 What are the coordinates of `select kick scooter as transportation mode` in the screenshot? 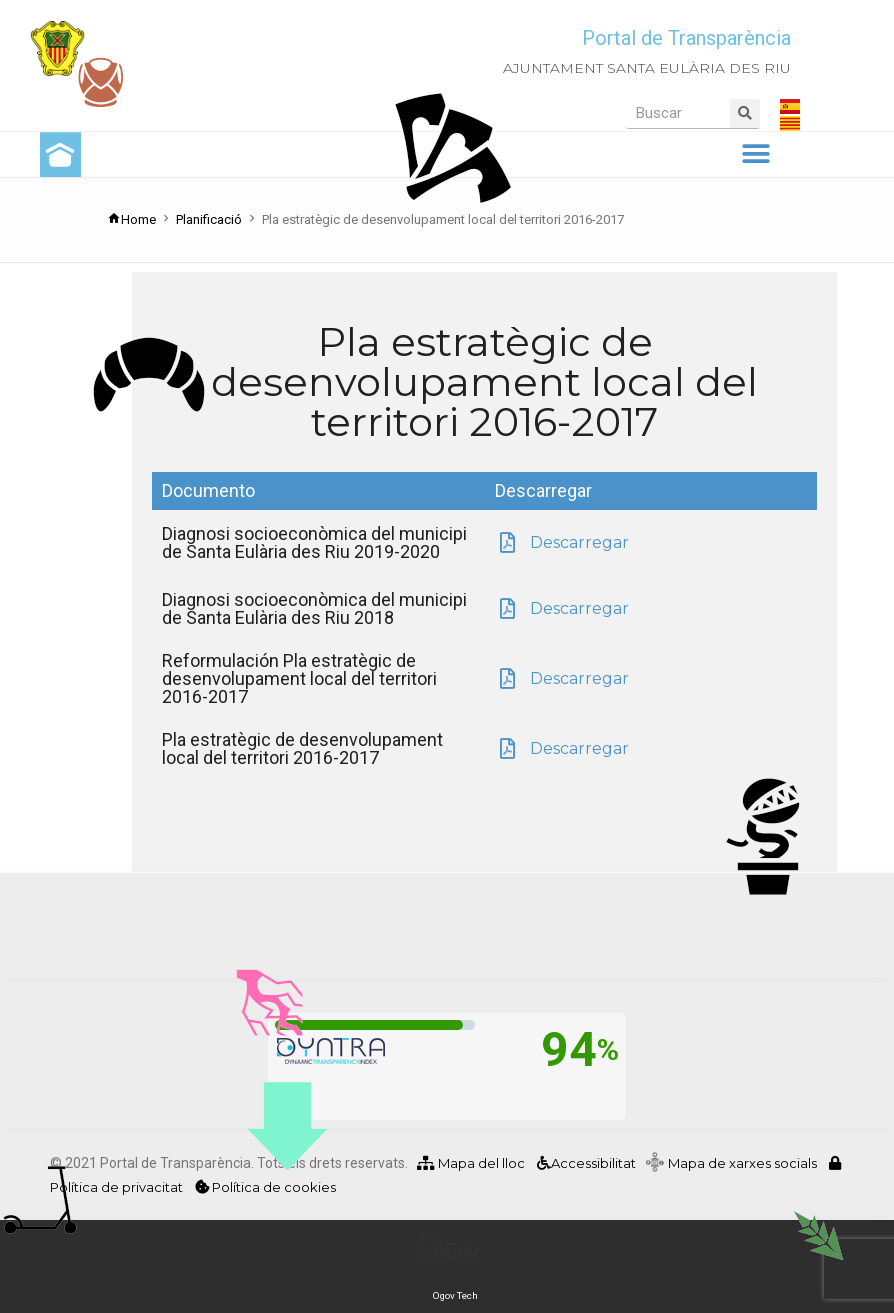 It's located at (40, 1200).